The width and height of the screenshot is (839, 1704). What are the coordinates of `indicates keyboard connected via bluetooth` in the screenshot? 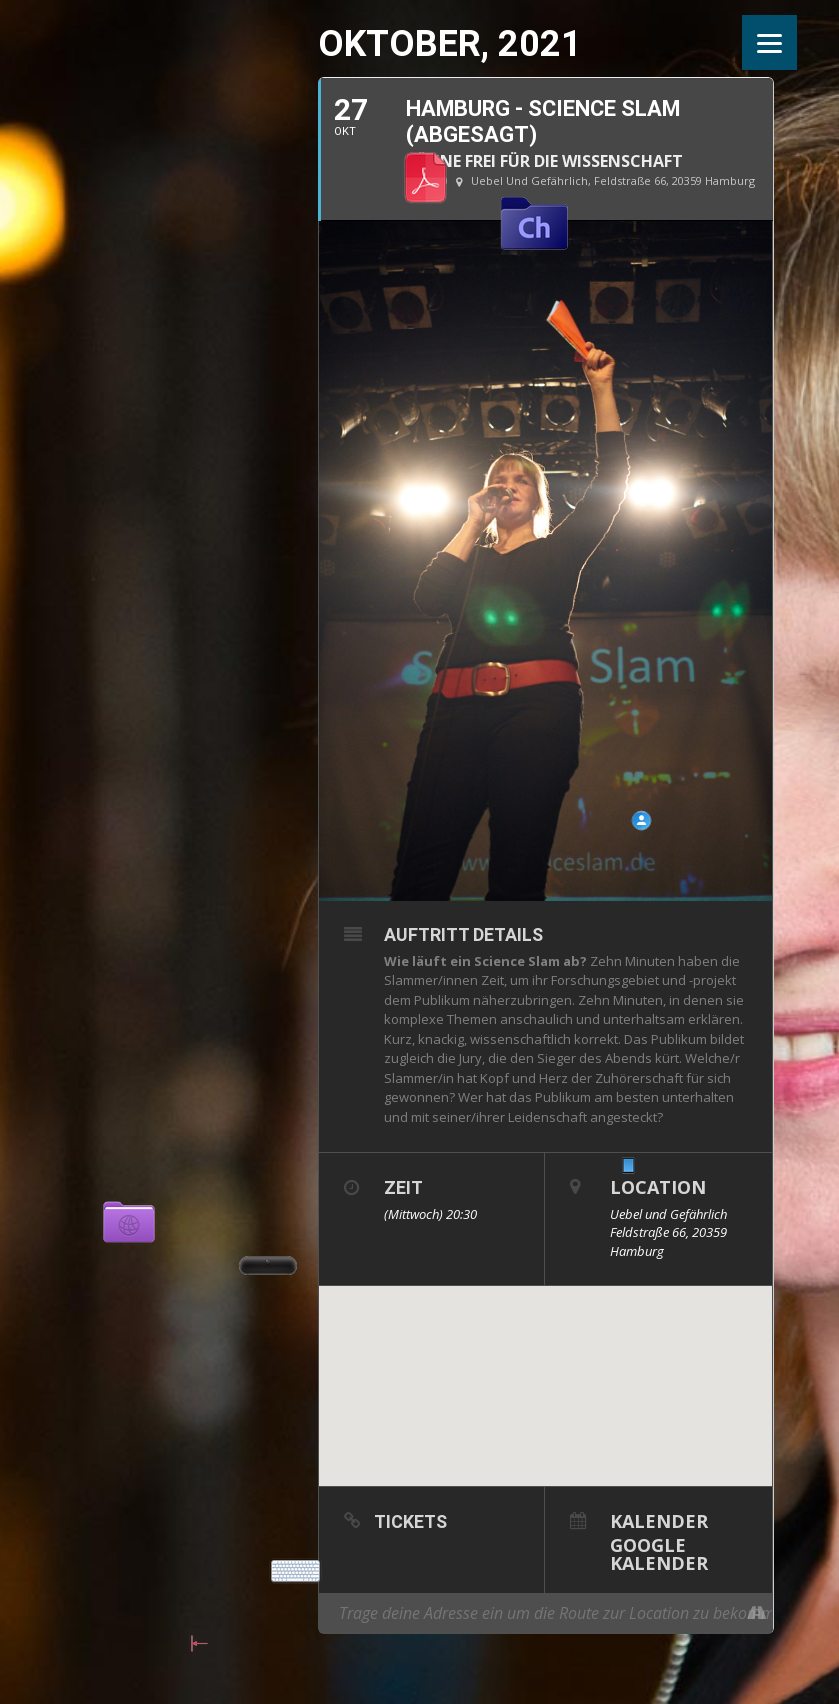 It's located at (295, 1571).